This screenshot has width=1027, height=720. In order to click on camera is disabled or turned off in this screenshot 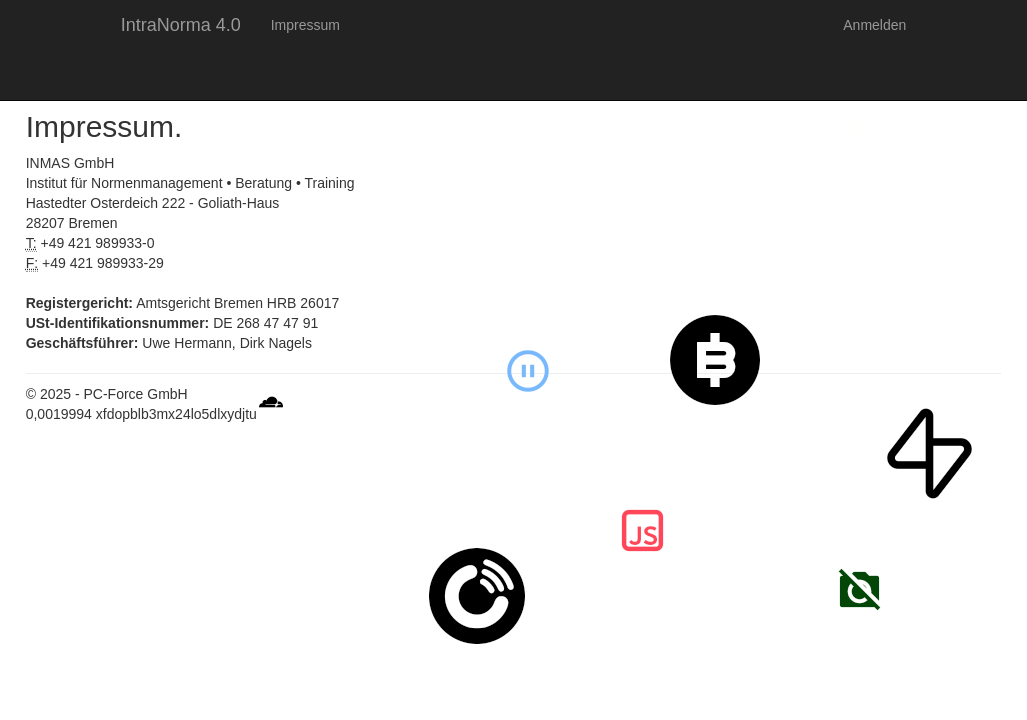, I will do `click(859, 589)`.